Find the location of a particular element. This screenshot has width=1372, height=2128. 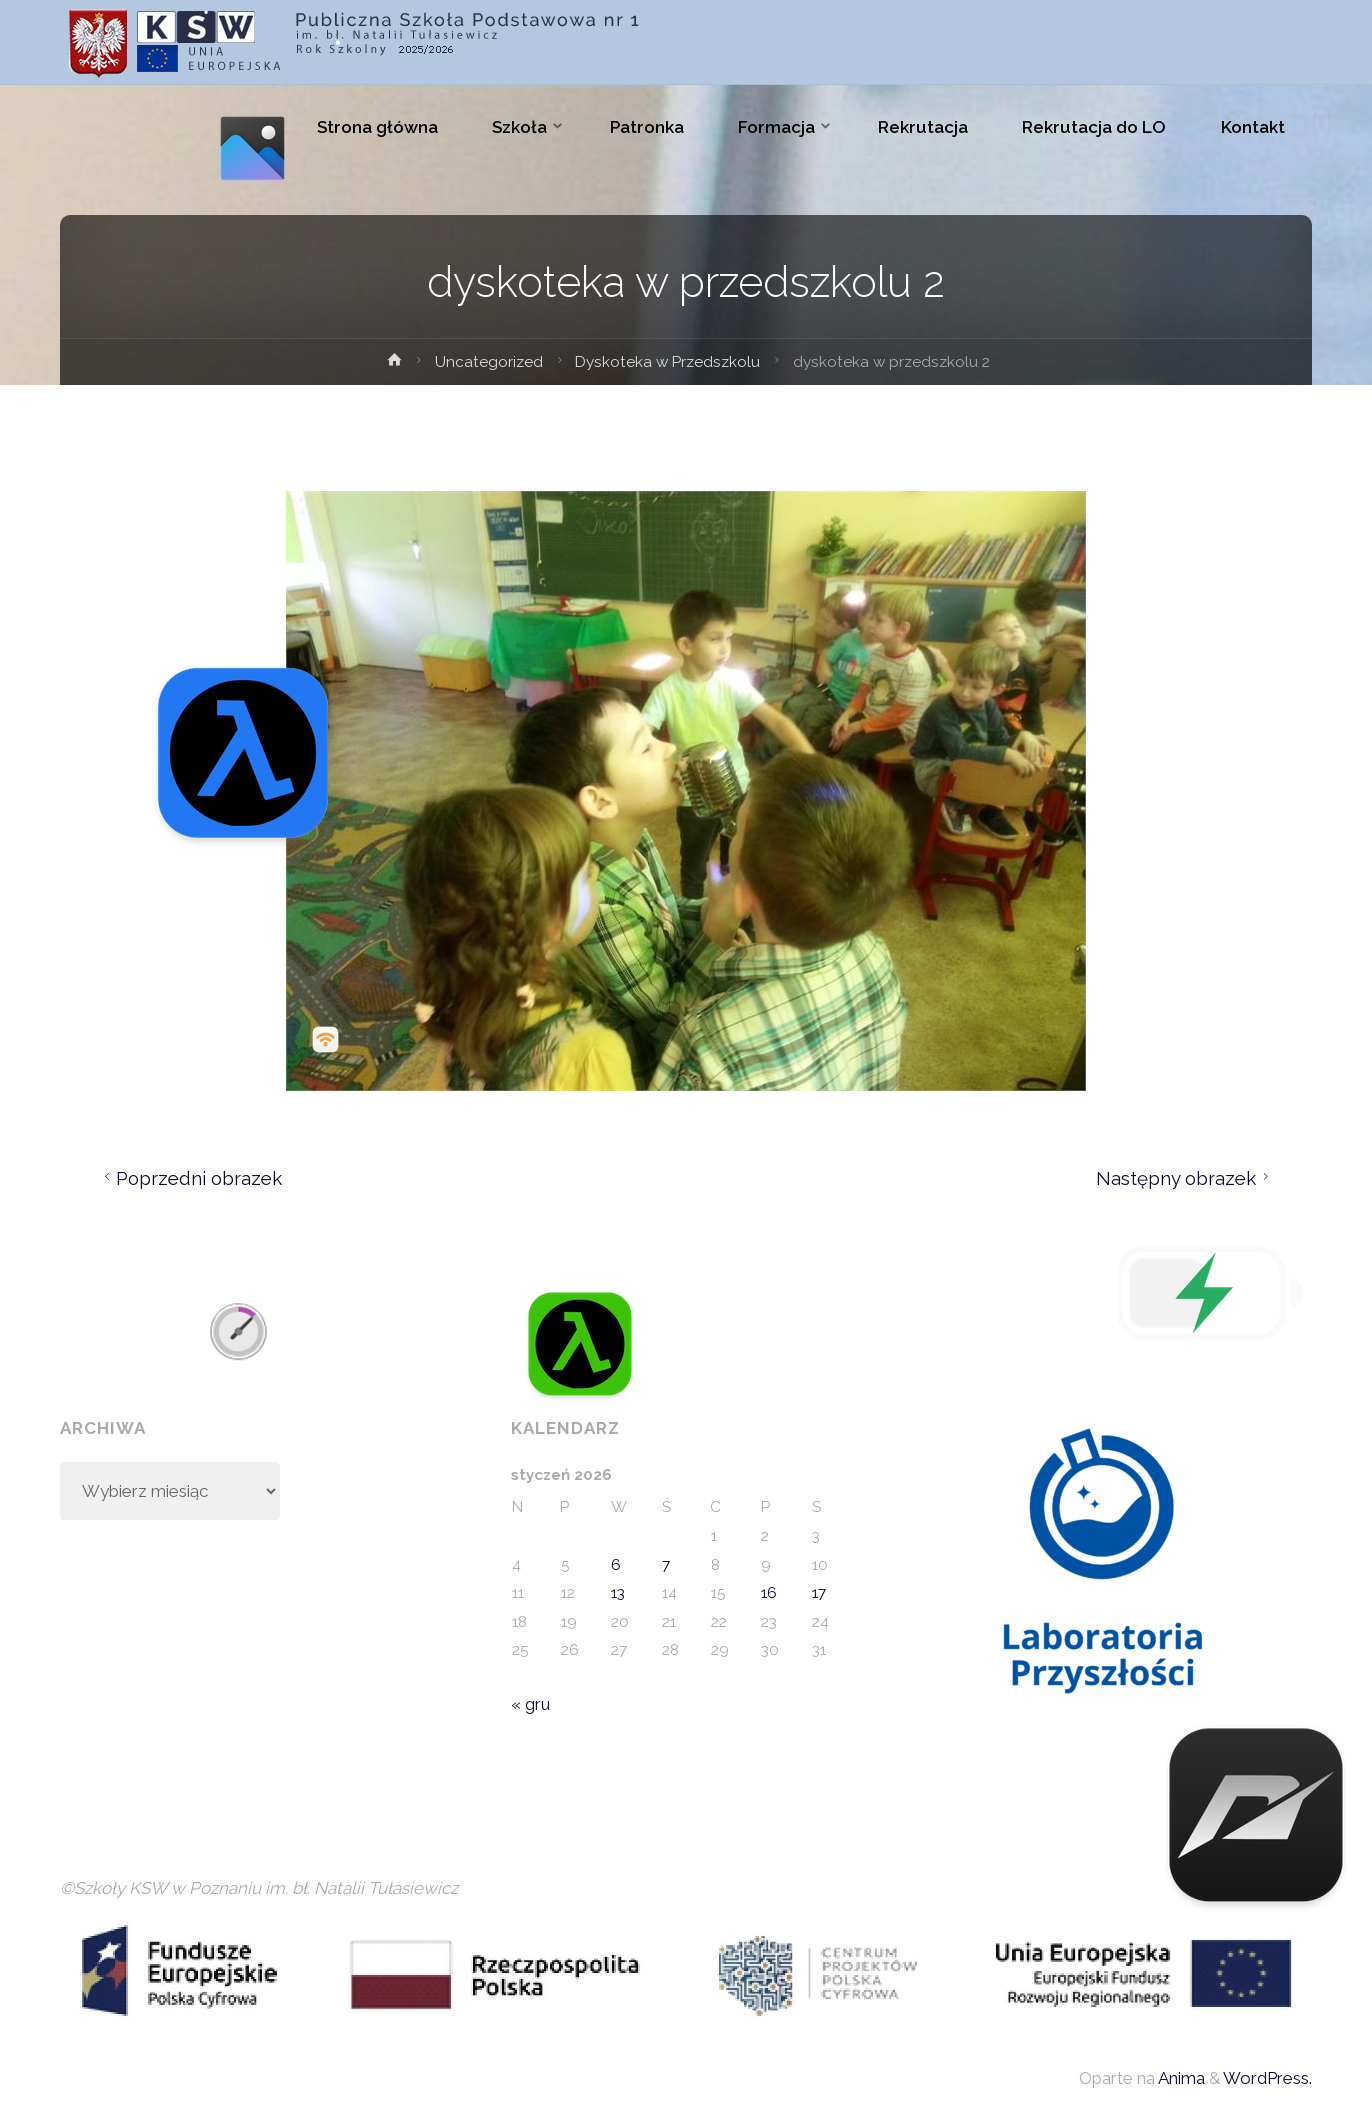

open sysprof system profiler application is located at coordinates (238, 1331).